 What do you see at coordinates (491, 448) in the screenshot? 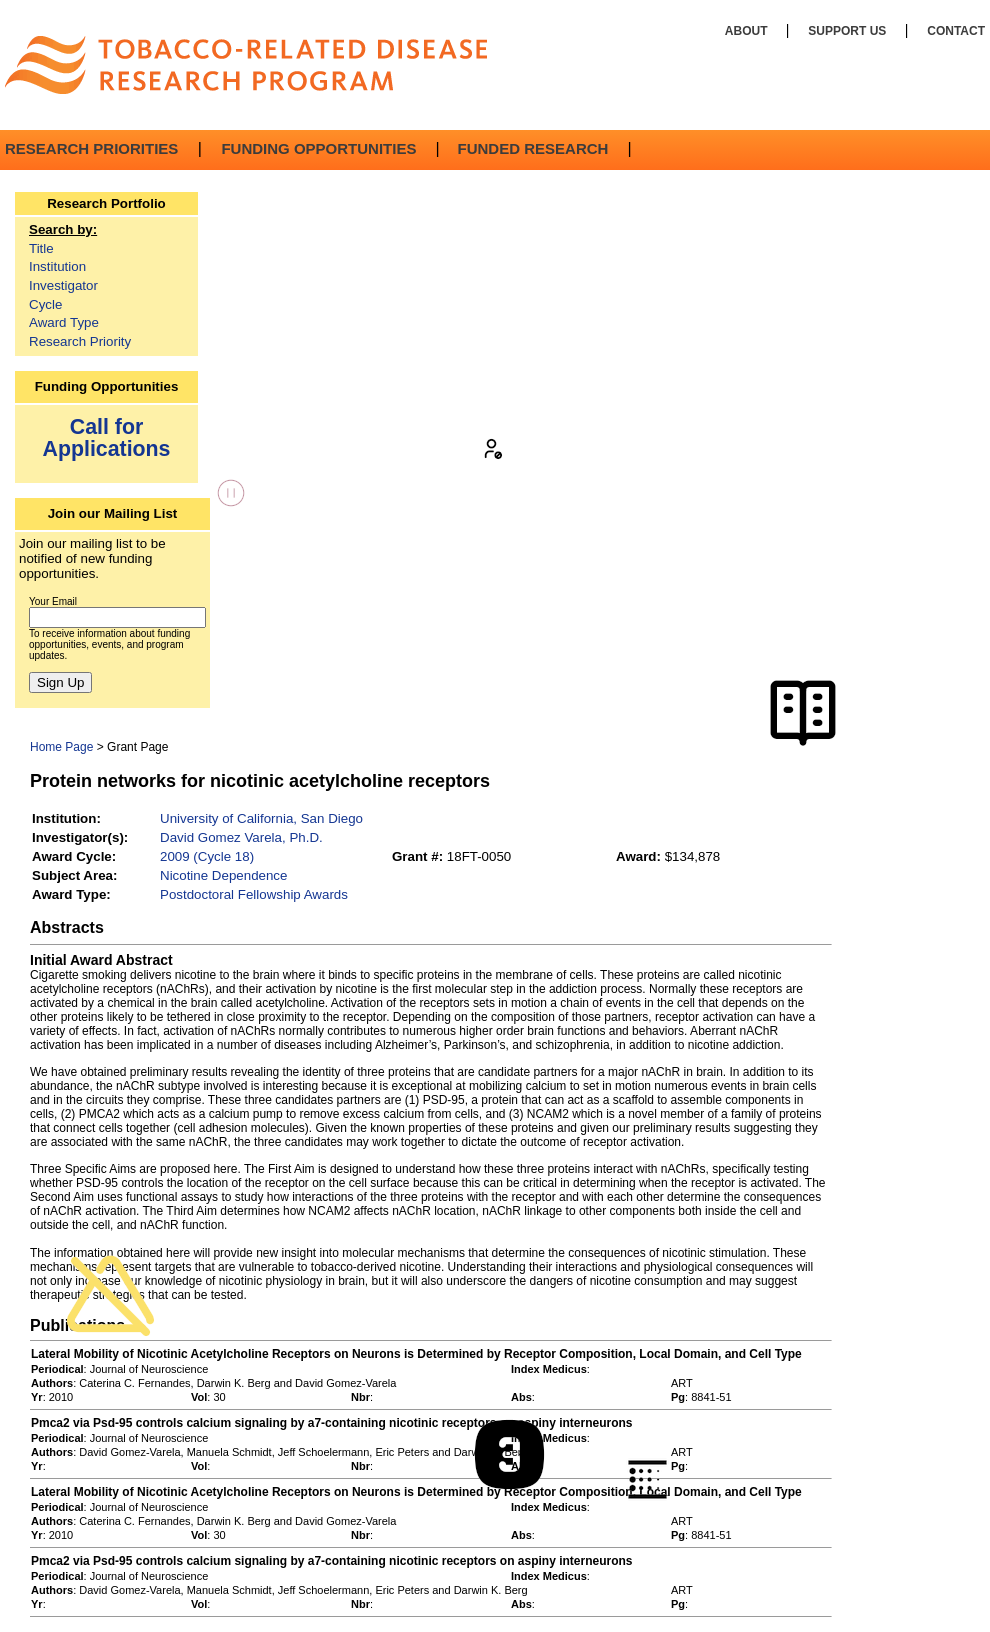
I see `cancel or block a user account` at bounding box center [491, 448].